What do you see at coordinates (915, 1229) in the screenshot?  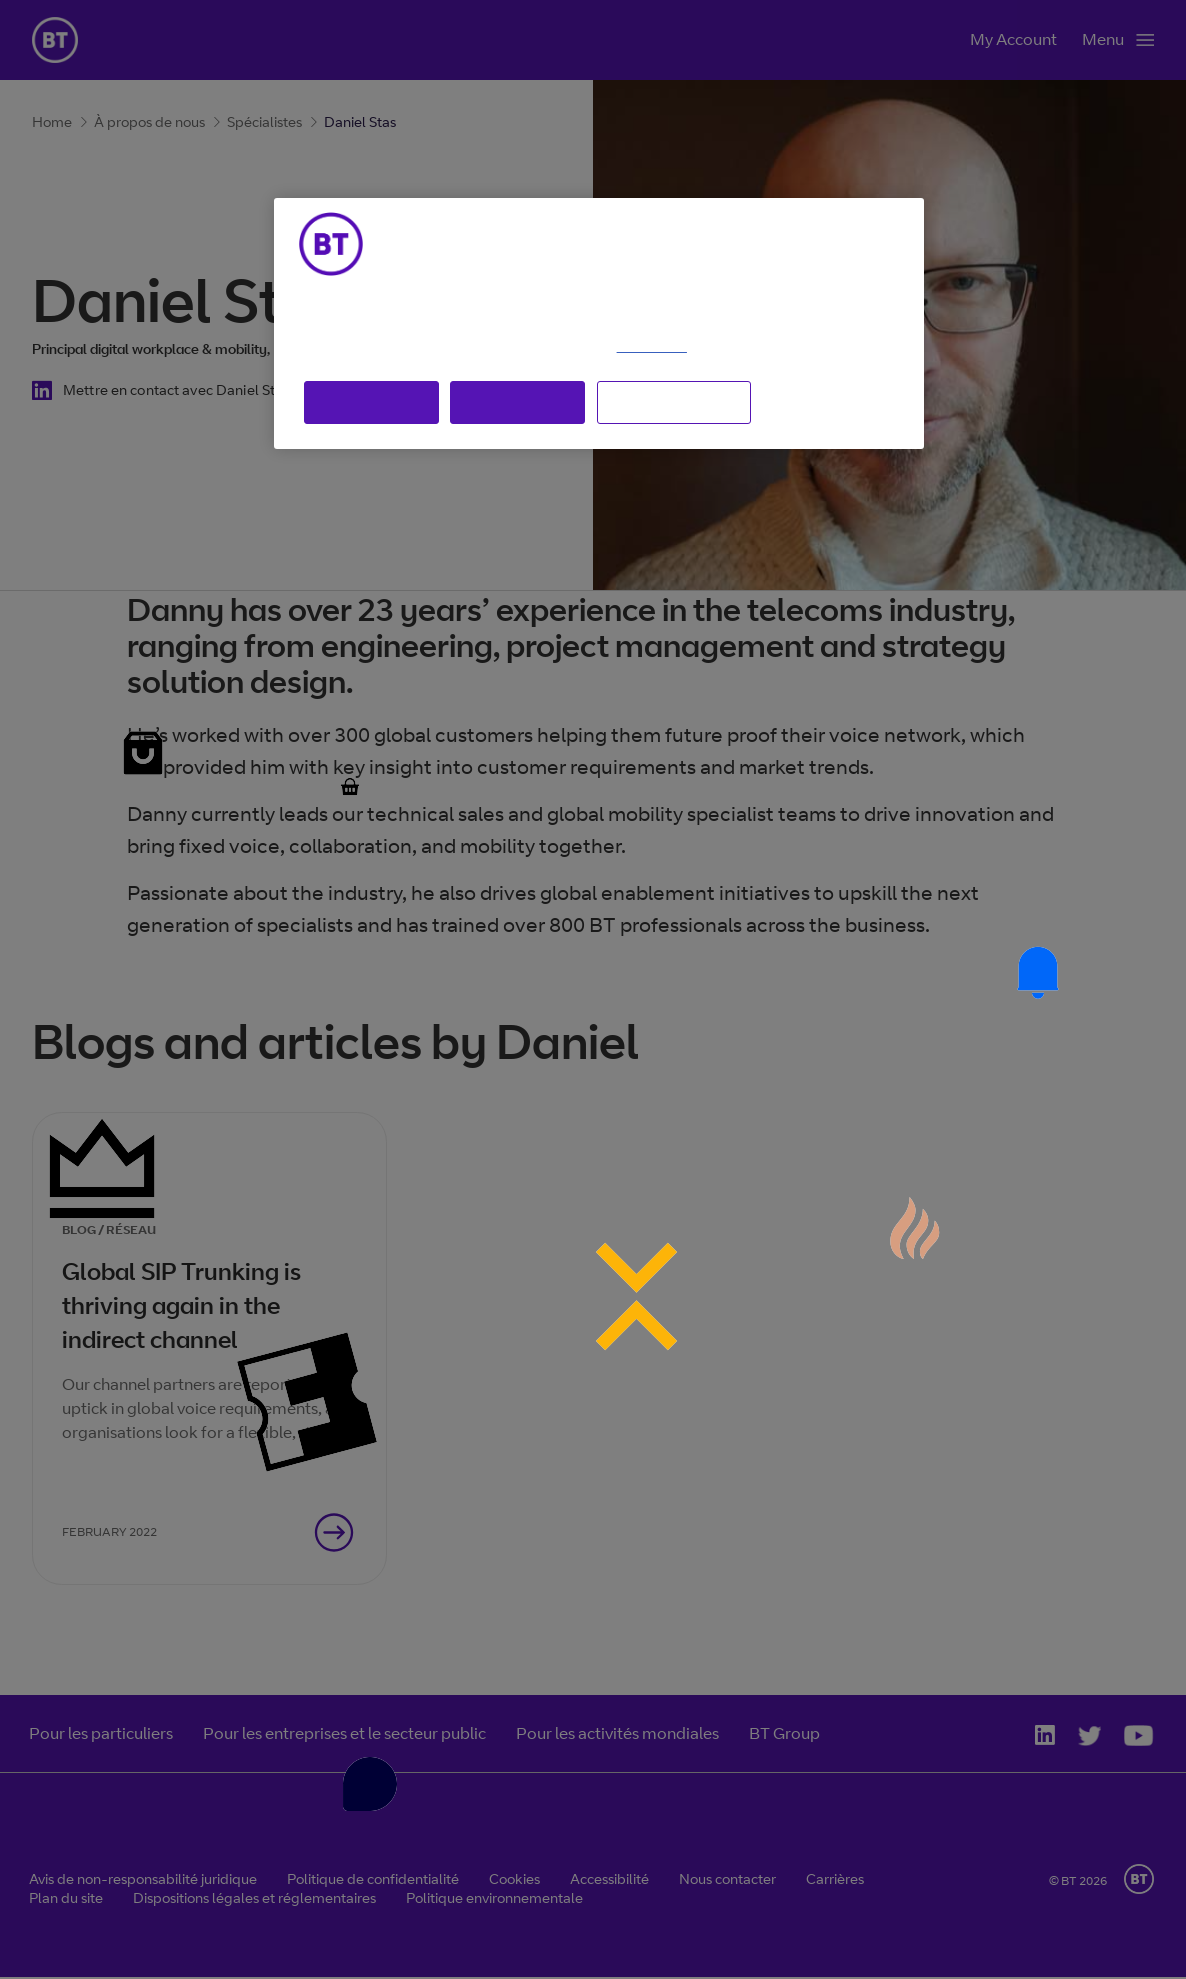 I see `indicates hot or trending content` at bounding box center [915, 1229].